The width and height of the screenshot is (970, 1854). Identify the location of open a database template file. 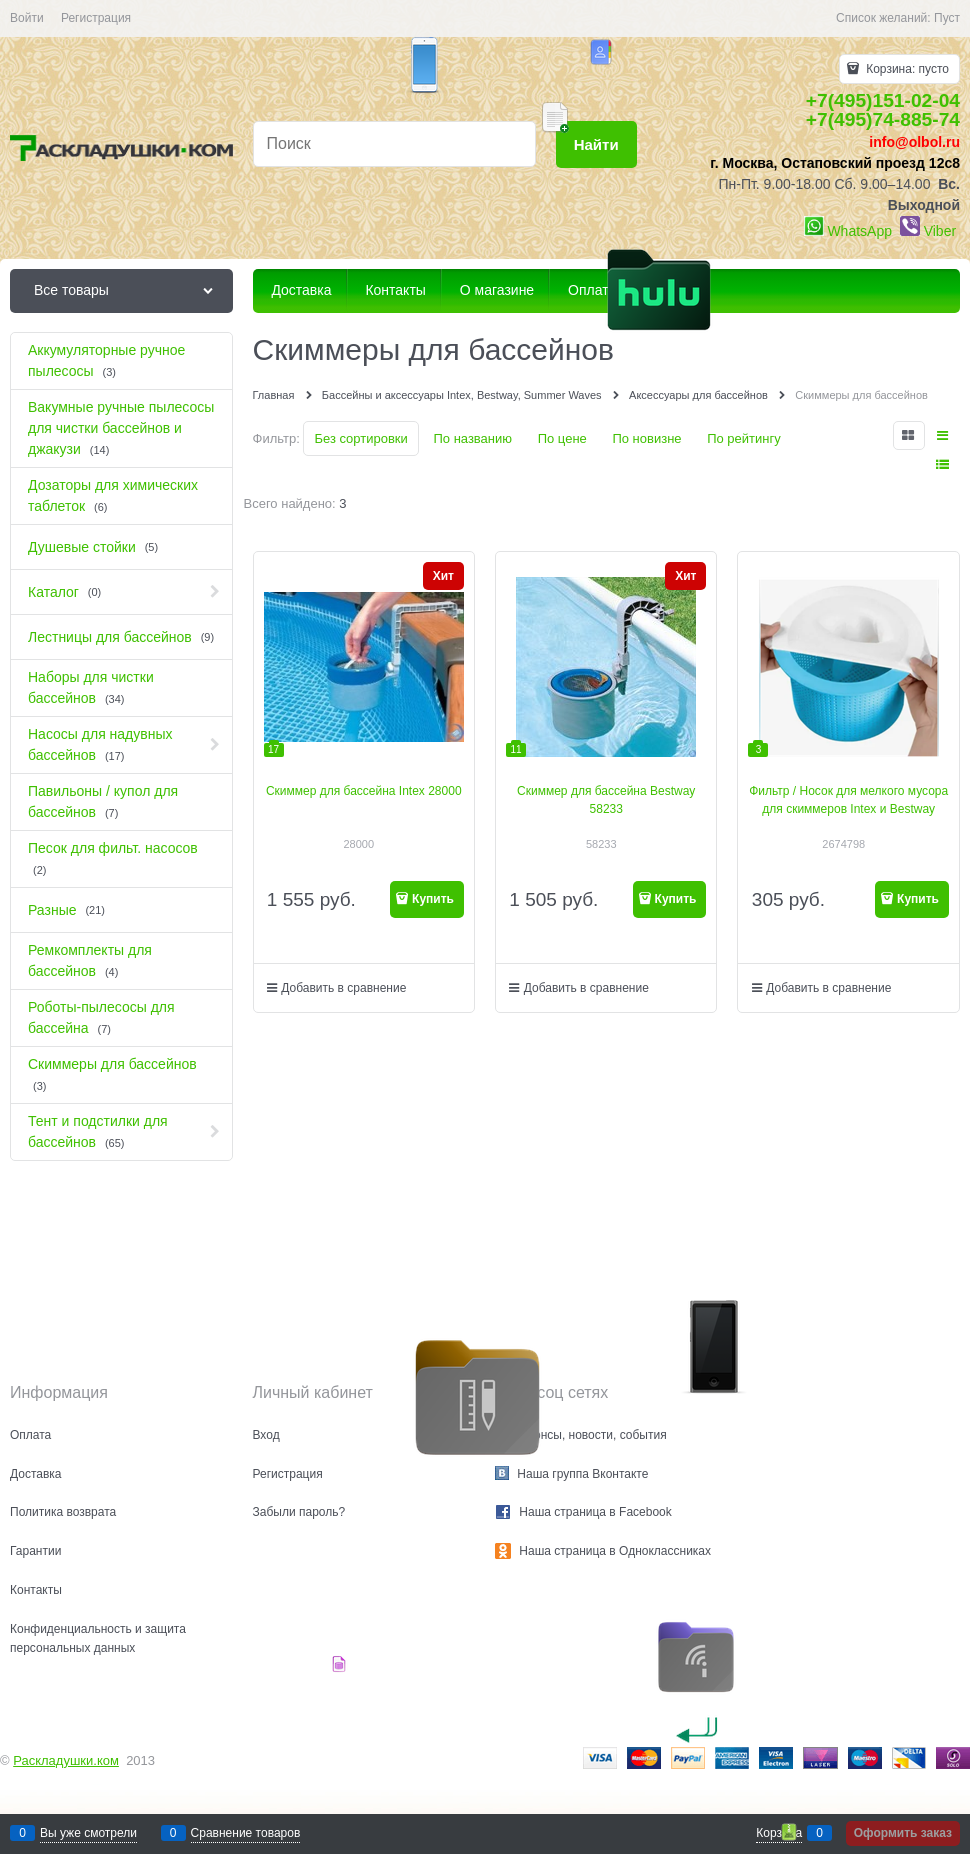
(339, 1664).